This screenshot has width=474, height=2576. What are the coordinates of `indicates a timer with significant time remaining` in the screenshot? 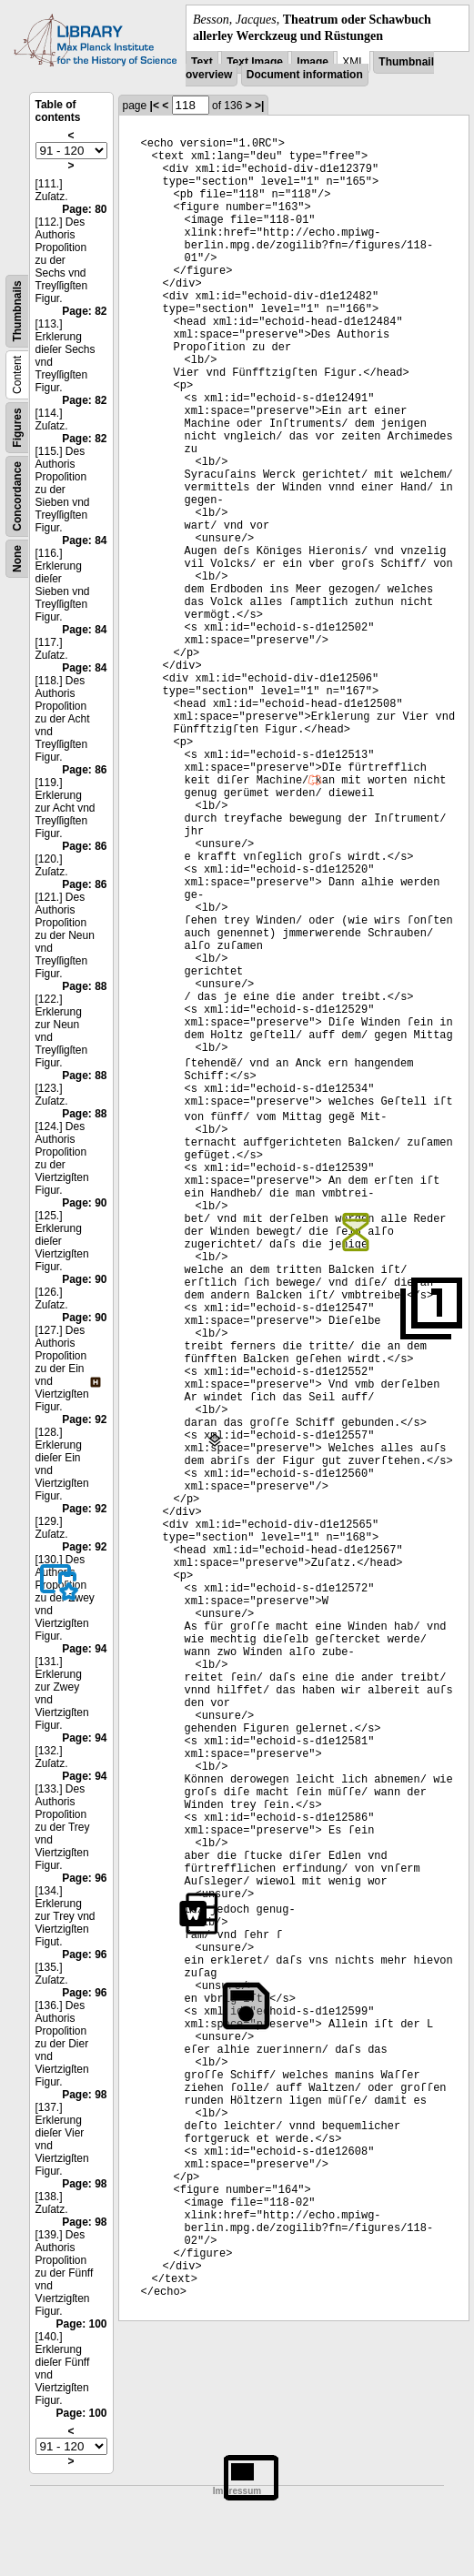 It's located at (356, 1232).